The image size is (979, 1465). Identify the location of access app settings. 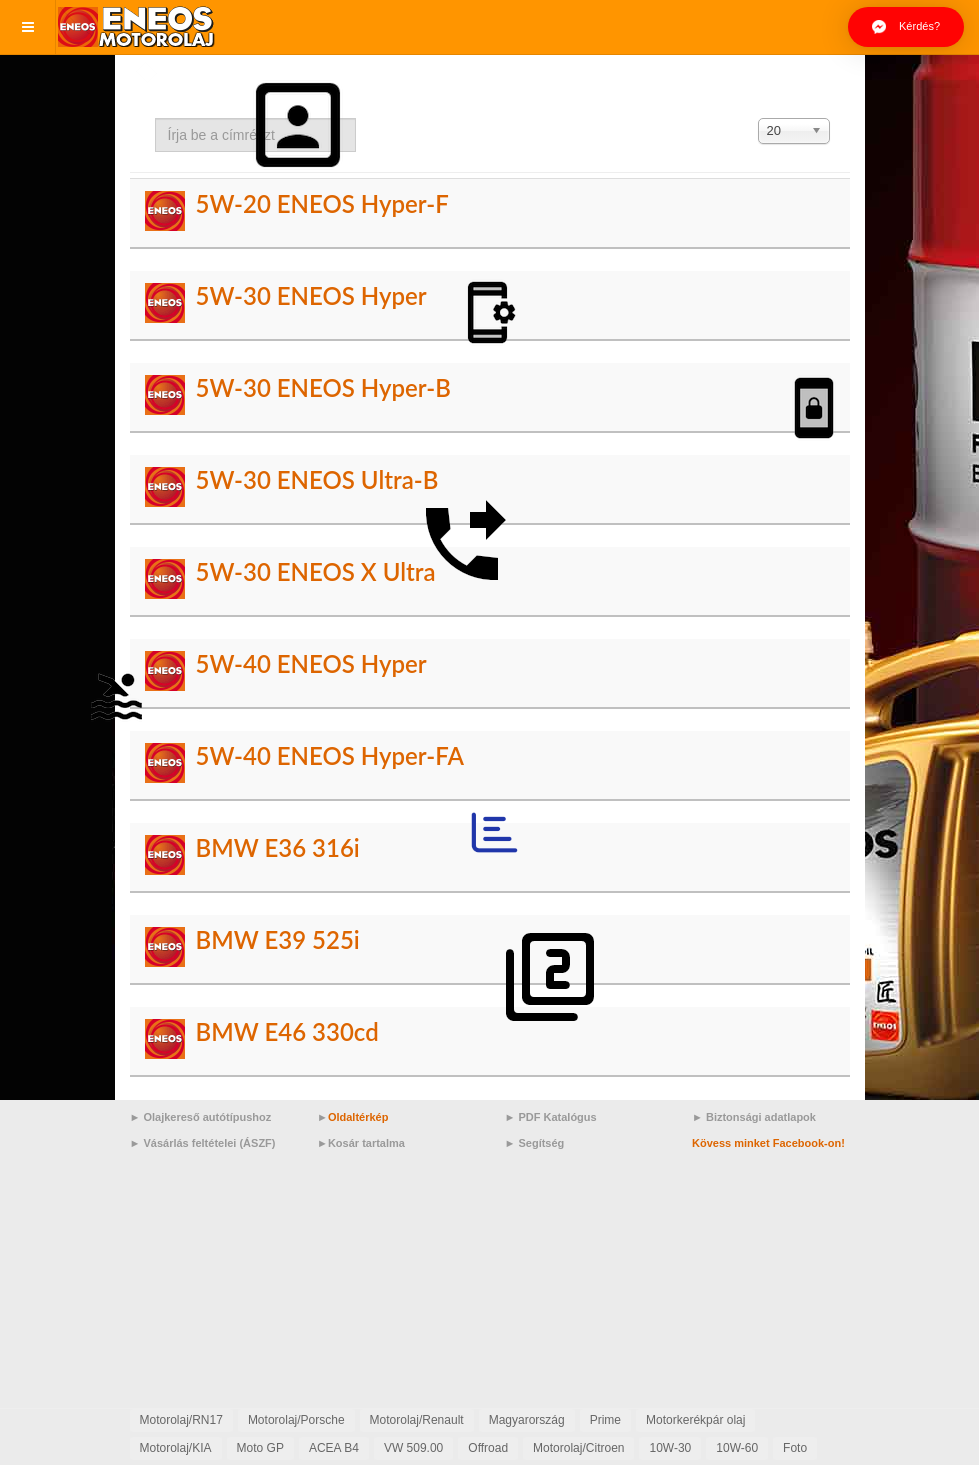
(487, 312).